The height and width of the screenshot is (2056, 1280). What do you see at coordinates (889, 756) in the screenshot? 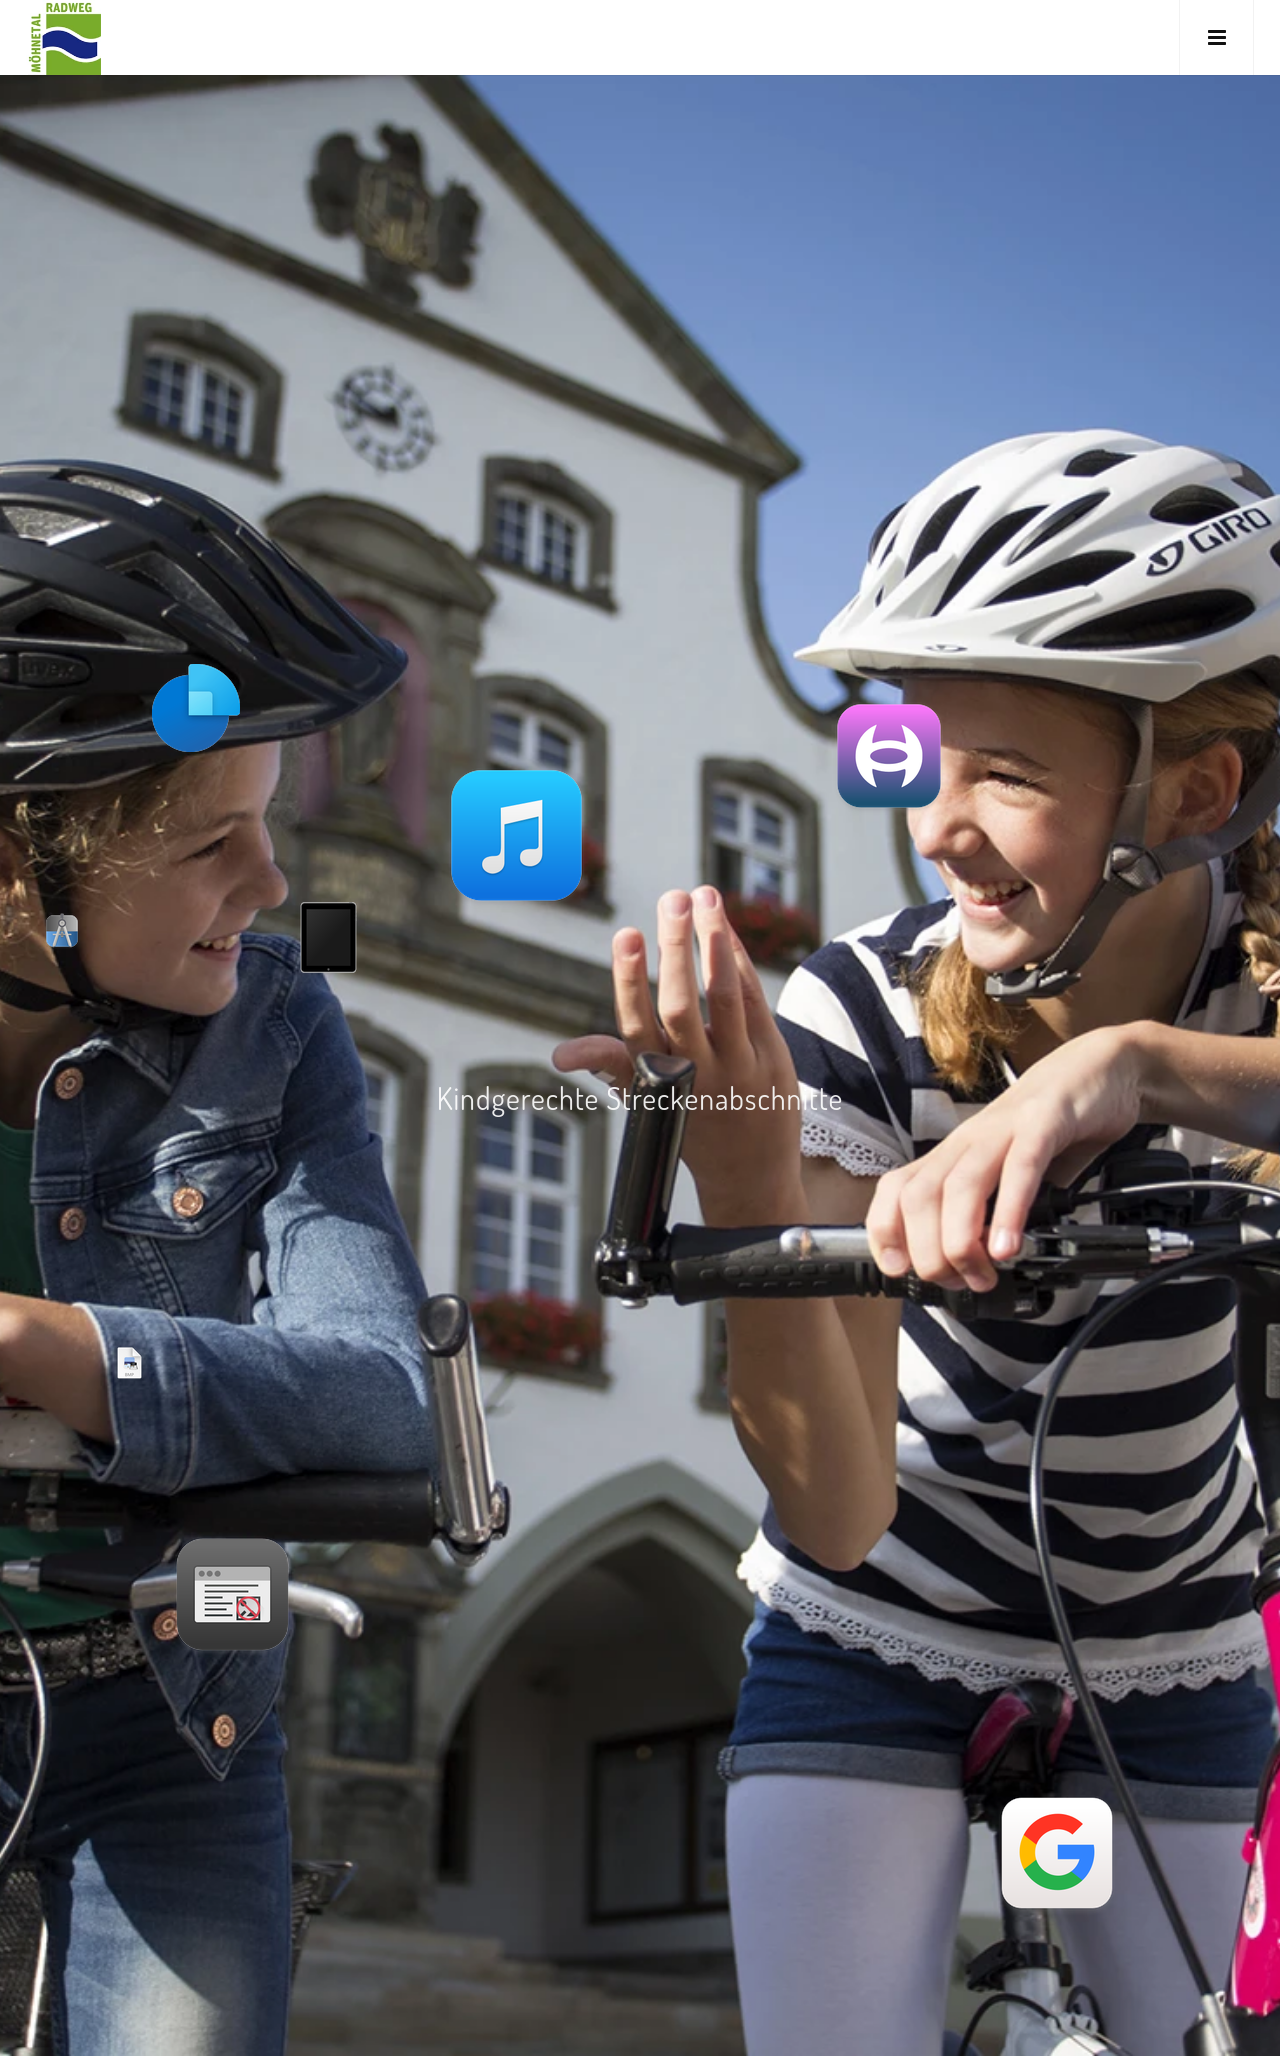
I see `open HyperPlay gaming launcher` at bounding box center [889, 756].